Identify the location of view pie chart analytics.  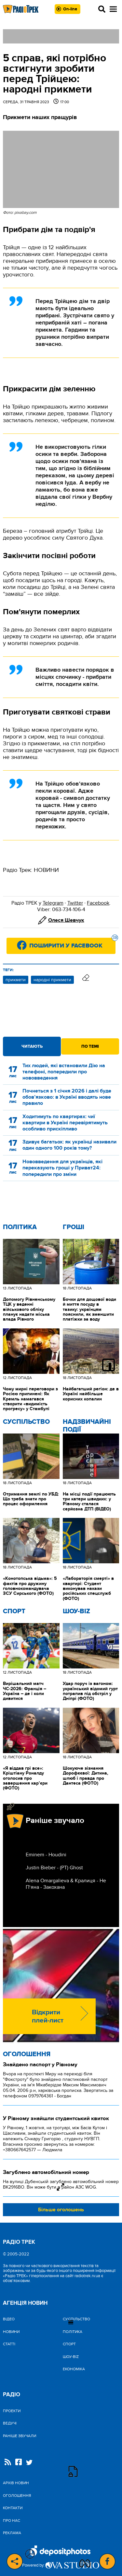
(30, 2554).